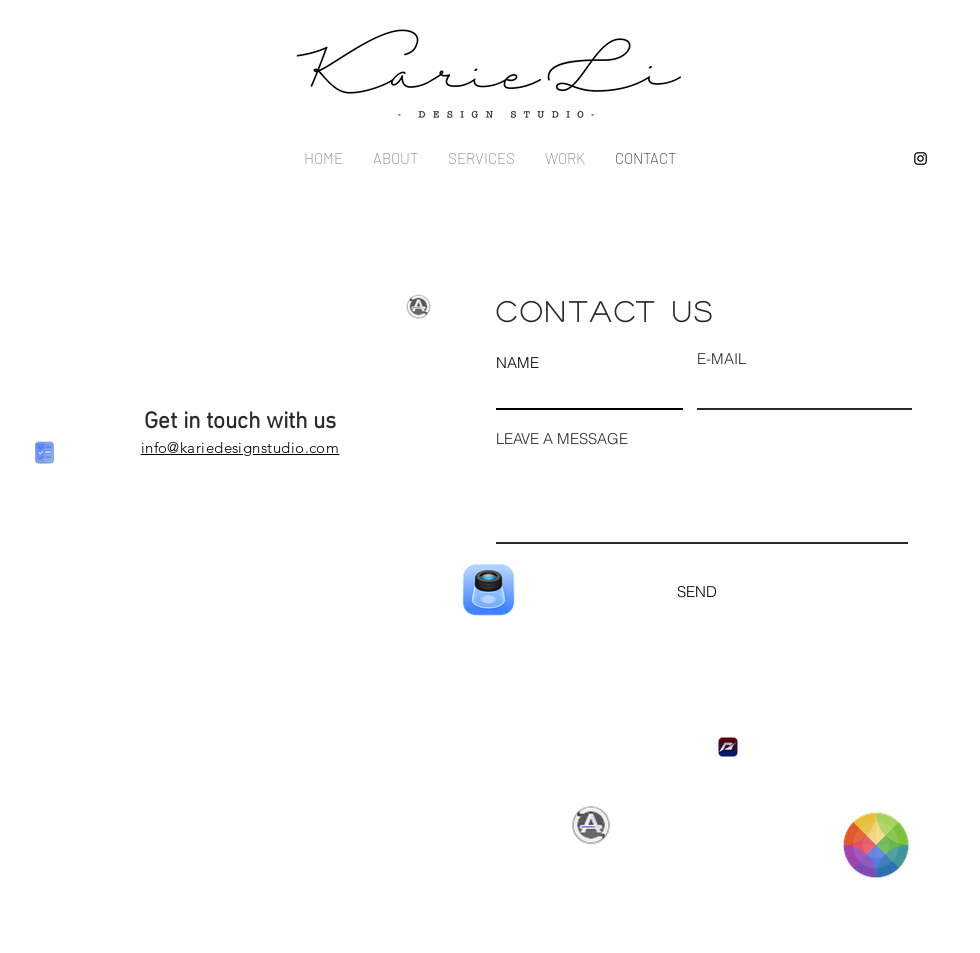  Describe the element at coordinates (591, 825) in the screenshot. I see `check for available software updates` at that location.